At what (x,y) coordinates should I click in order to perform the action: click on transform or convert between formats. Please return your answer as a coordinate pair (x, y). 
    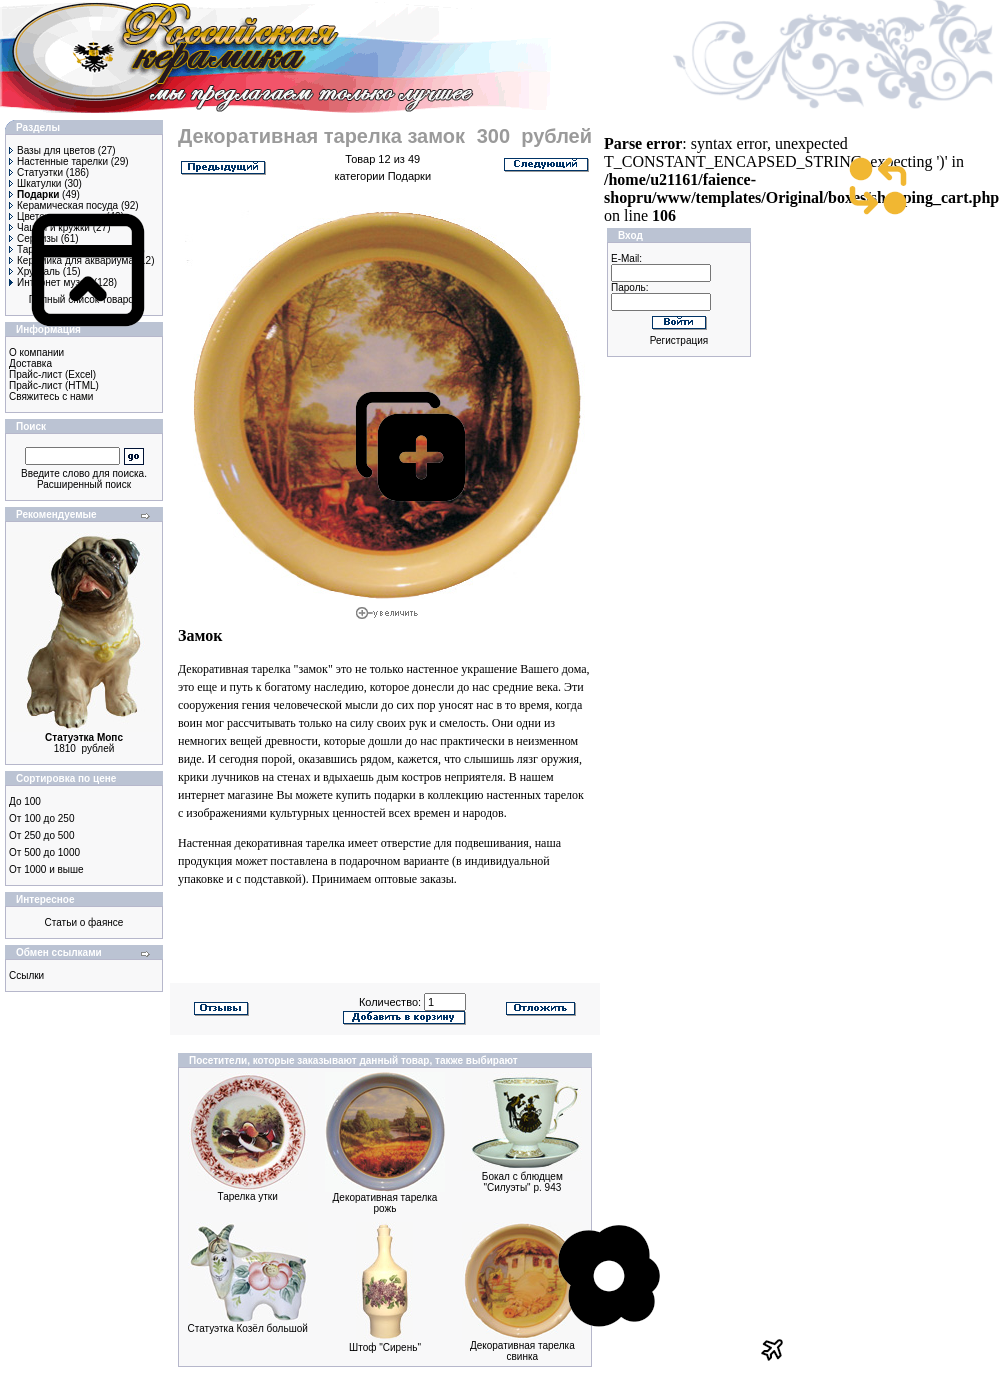
    Looking at the image, I should click on (878, 186).